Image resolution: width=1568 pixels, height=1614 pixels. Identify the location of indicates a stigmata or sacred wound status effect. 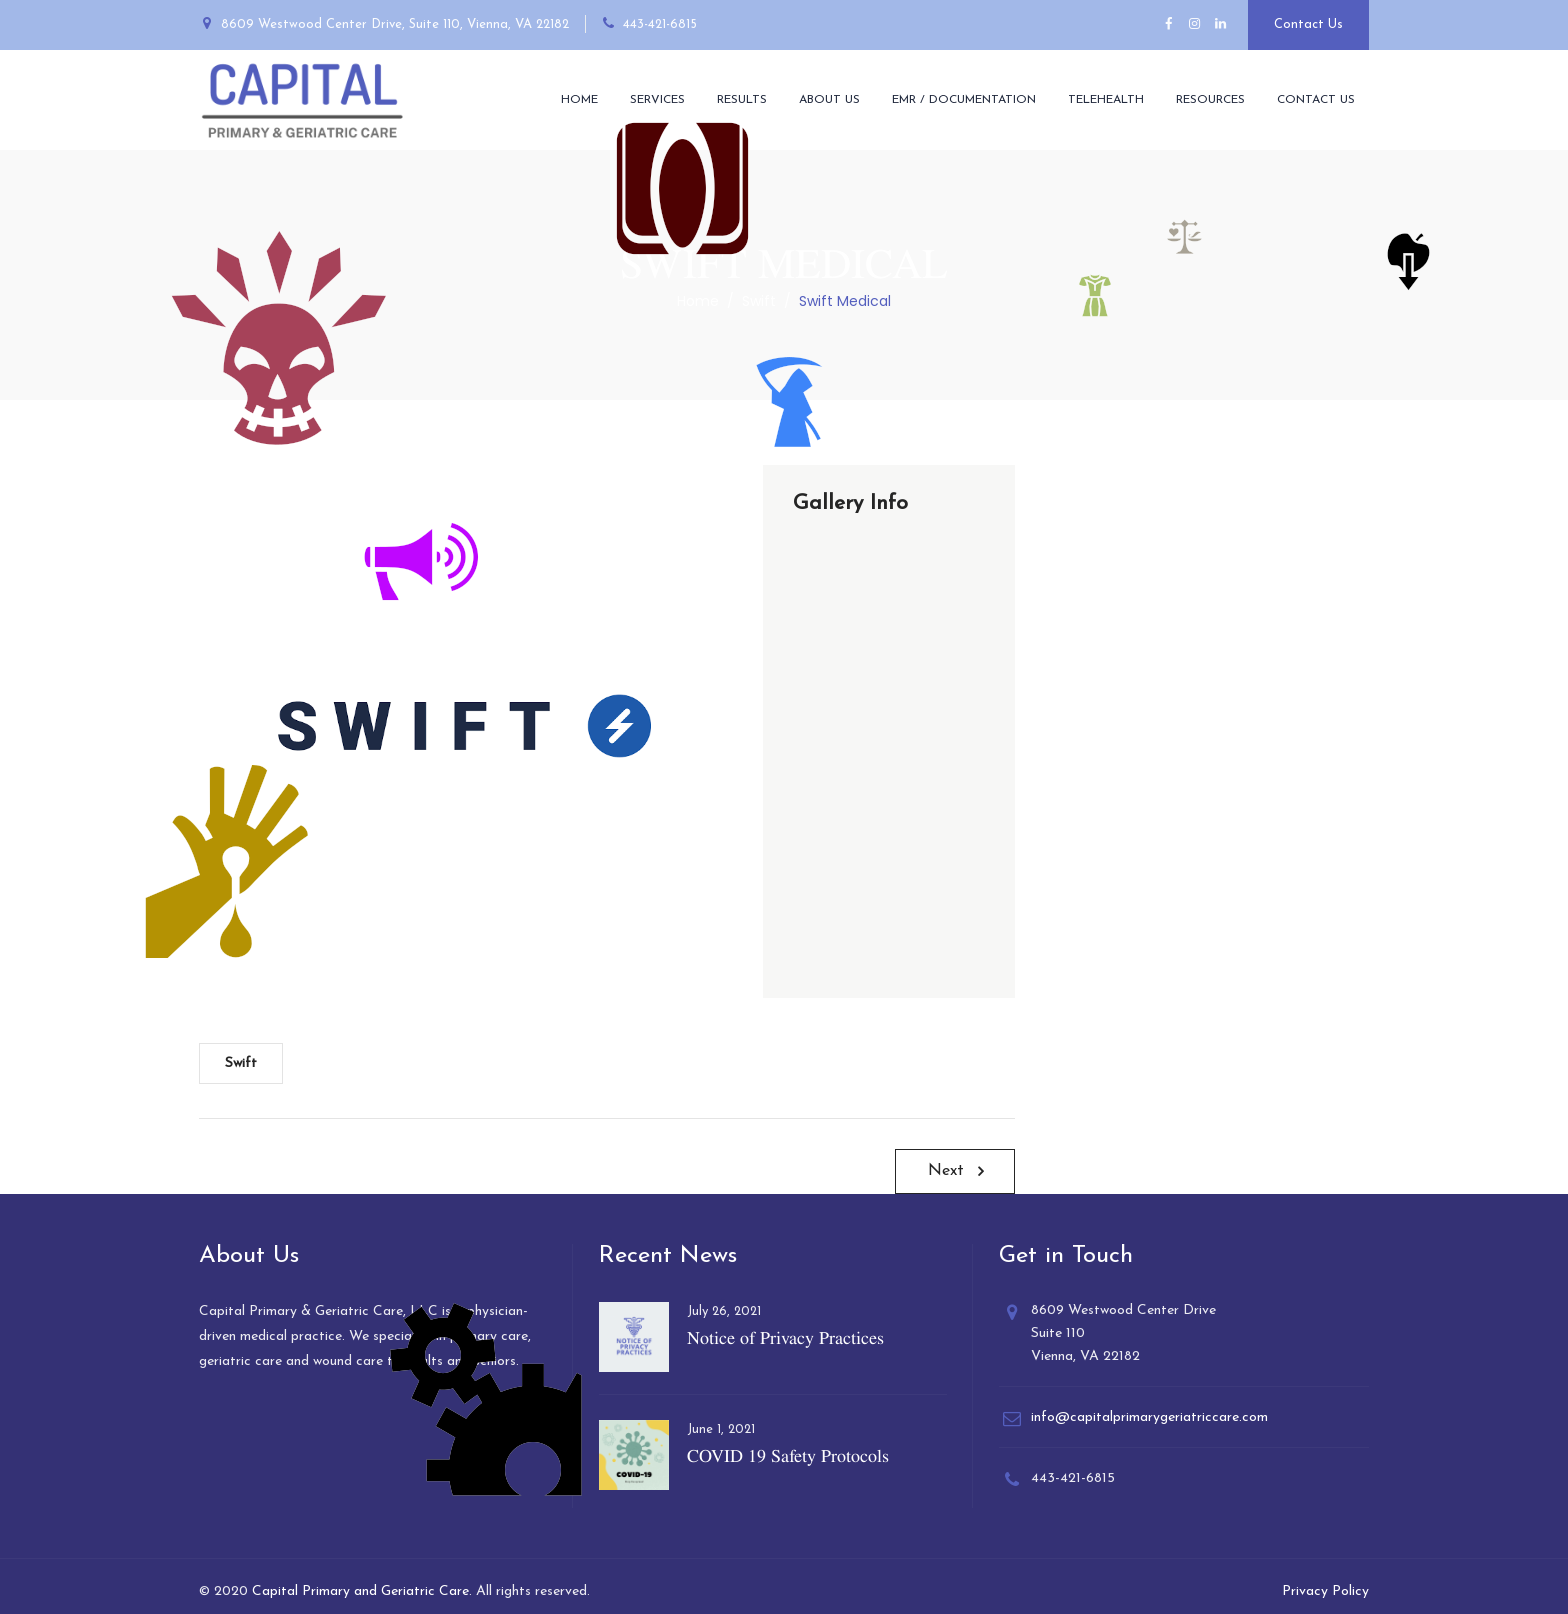
(245, 861).